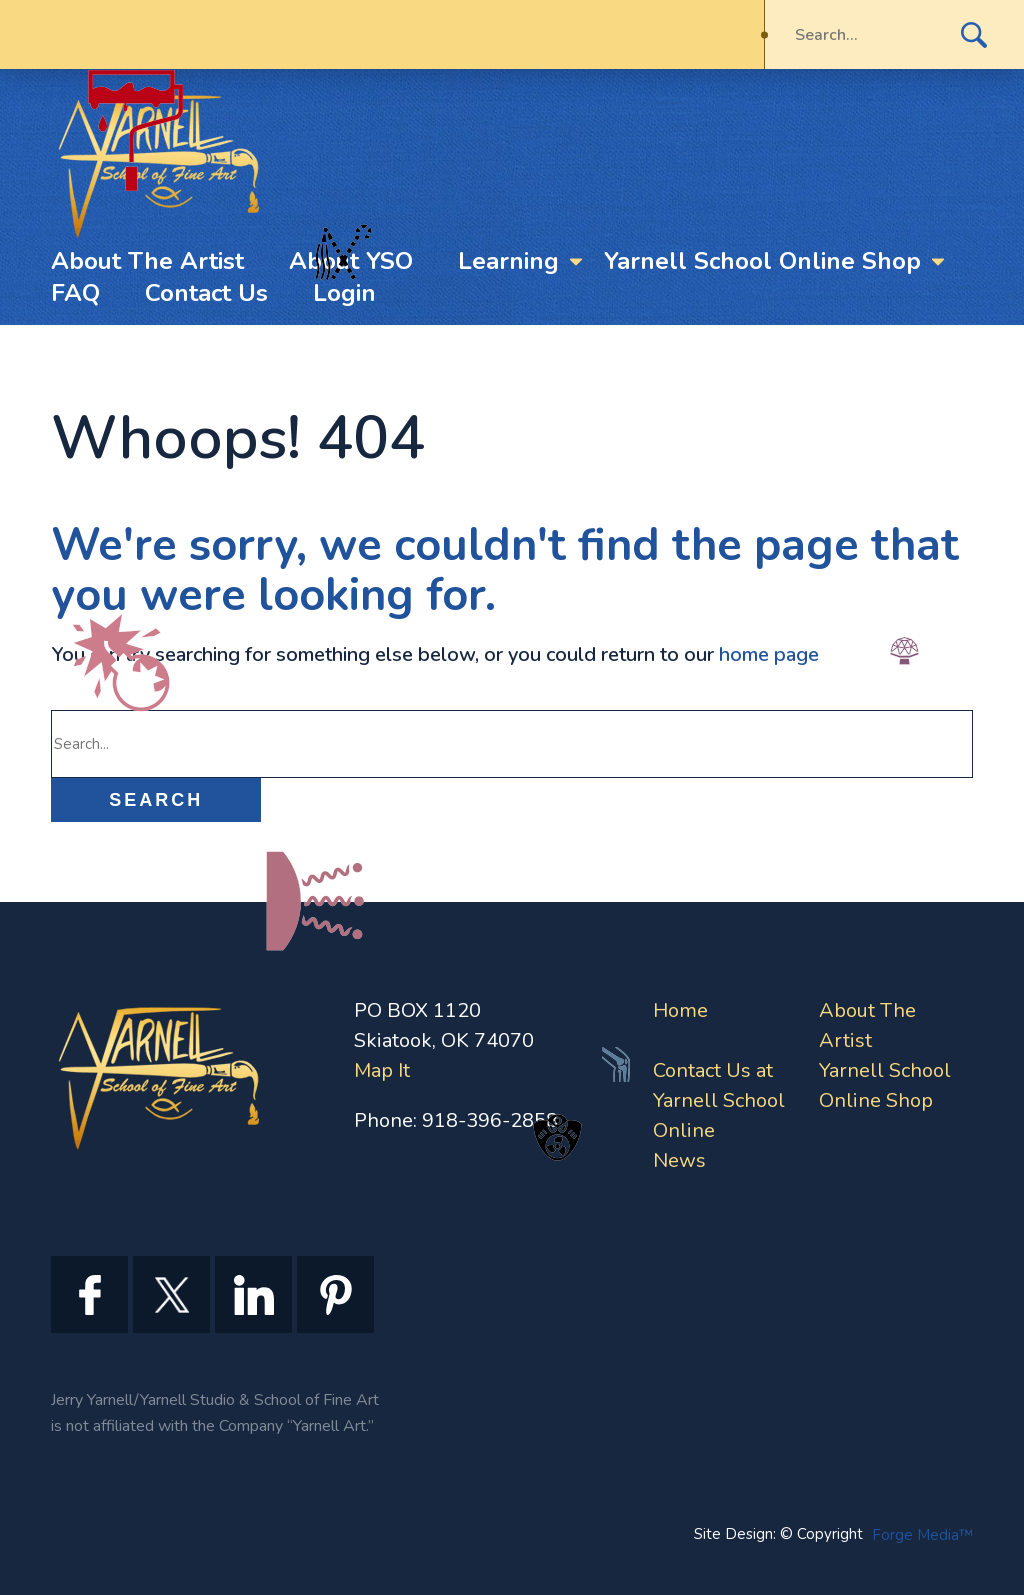 The width and height of the screenshot is (1024, 1595). What do you see at coordinates (131, 130) in the screenshot?
I see `customize theme or appearance settings` at bounding box center [131, 130].